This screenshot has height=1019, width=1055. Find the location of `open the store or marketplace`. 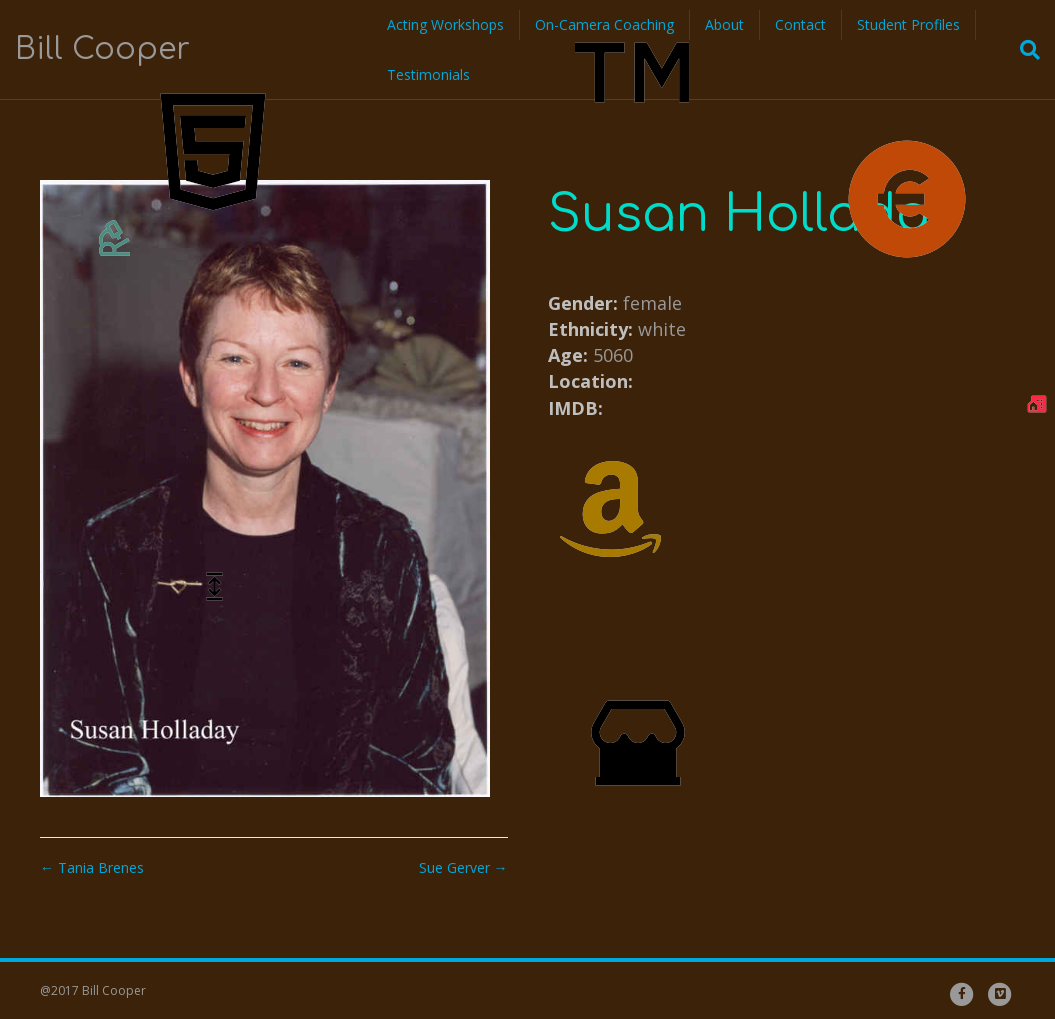

open the store or marketplace is located at coordinates (638, 743).